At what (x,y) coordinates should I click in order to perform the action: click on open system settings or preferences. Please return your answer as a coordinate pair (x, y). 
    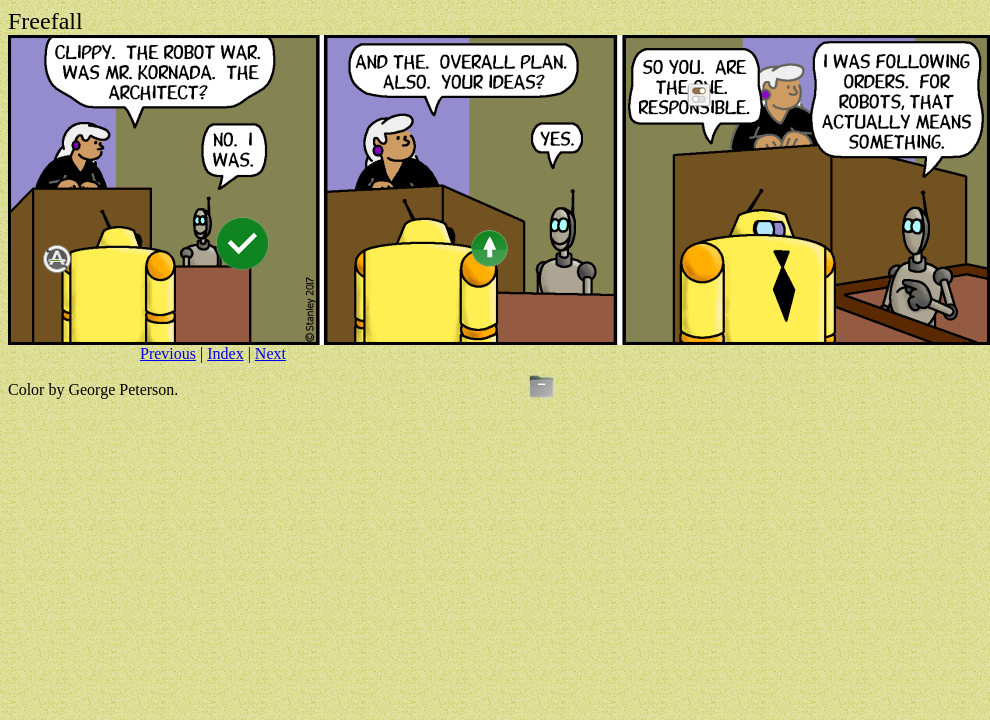
    Looking at the image, I should click on (699, 95).